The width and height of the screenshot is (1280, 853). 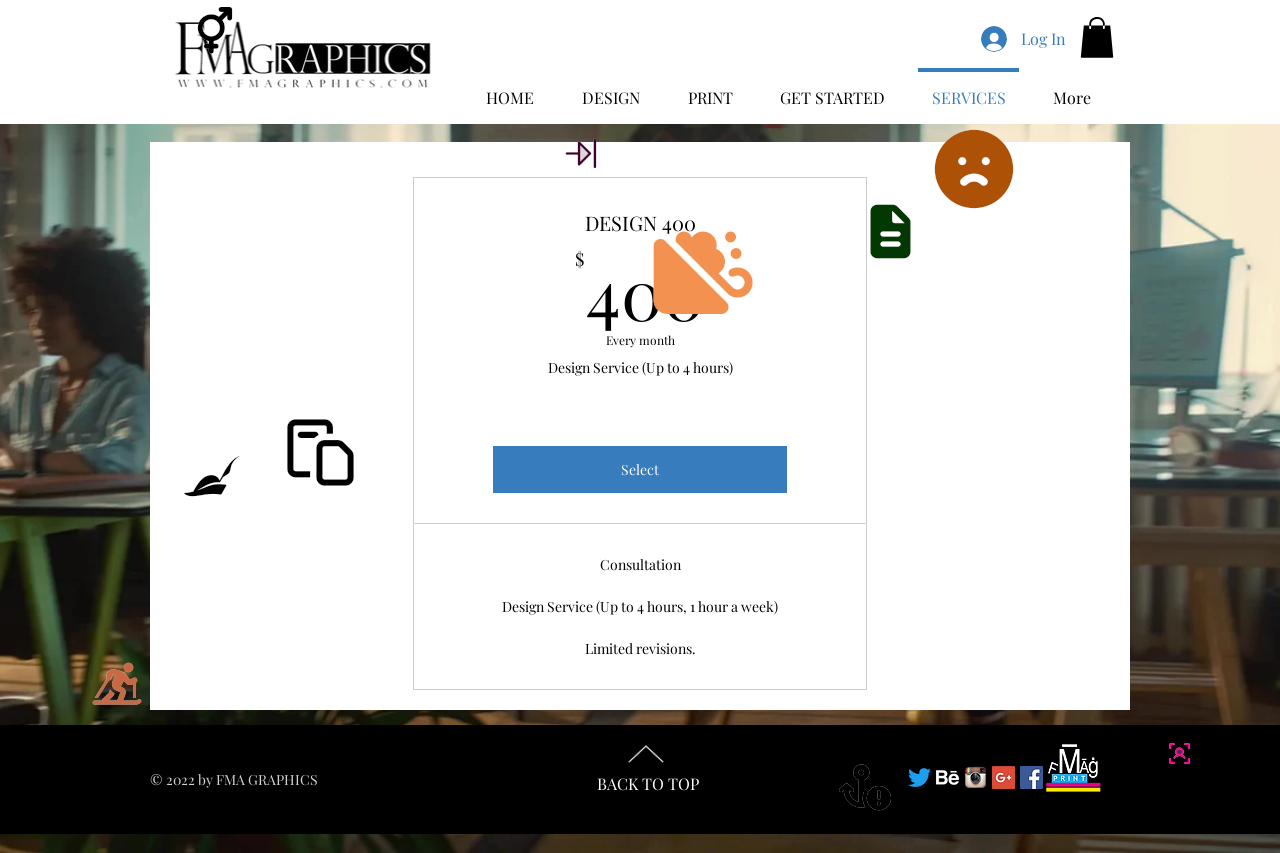 I want to click on pied piper brand logo, so click(x=212, y=476).